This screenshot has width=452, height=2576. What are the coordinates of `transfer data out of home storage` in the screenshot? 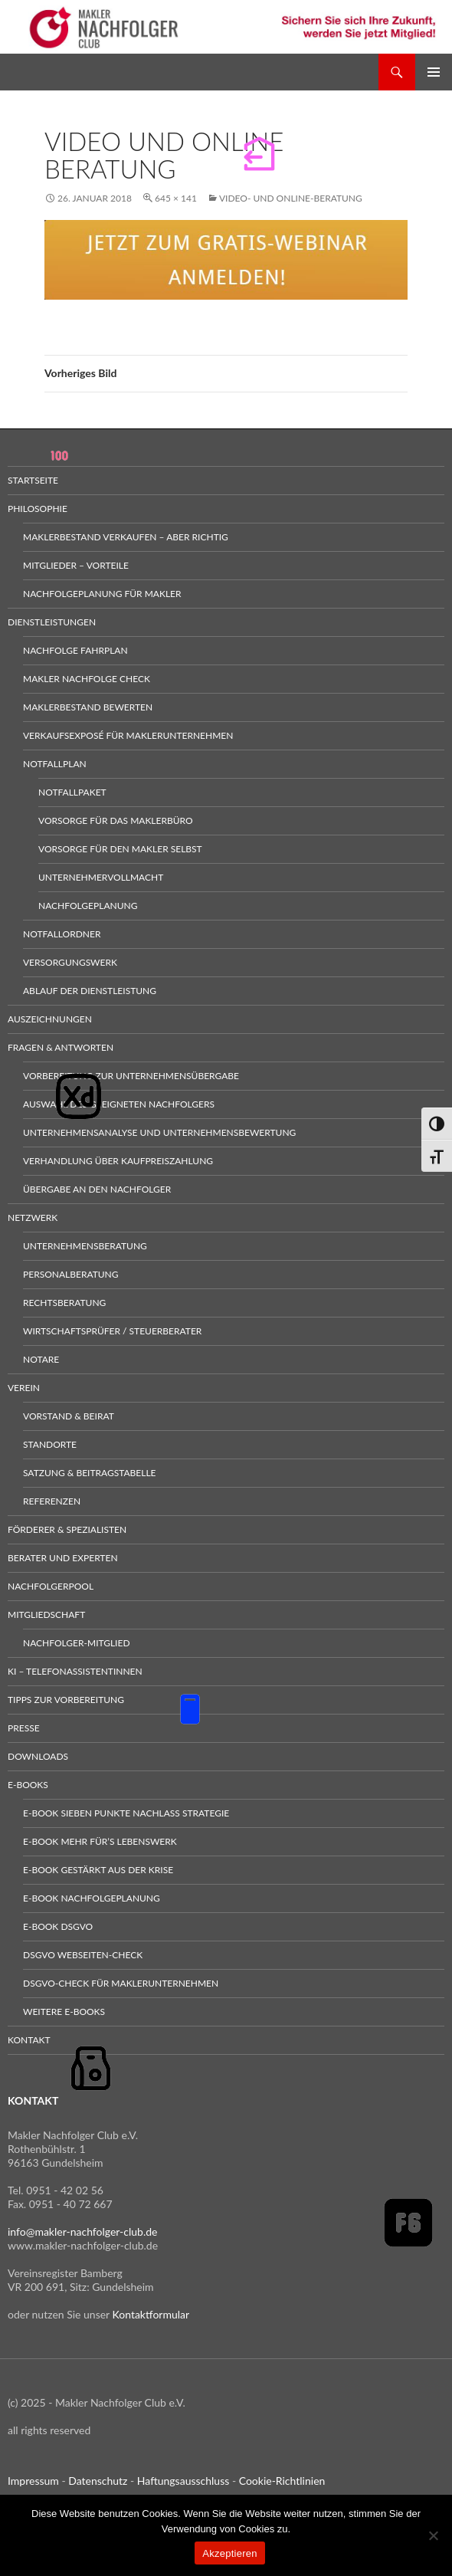 It's located at (259, 153).